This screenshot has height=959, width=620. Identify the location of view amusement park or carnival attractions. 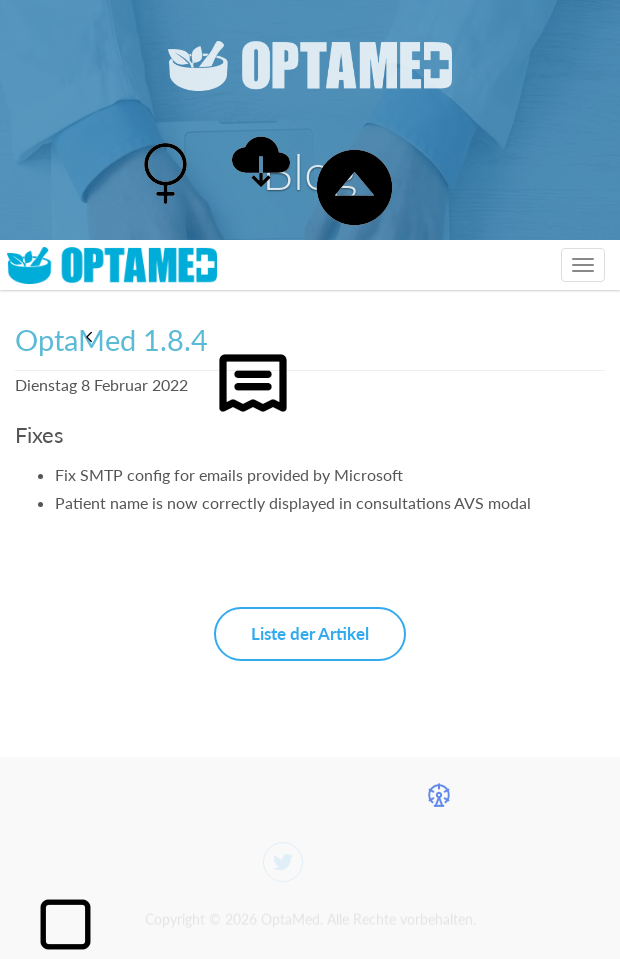
(439, 795).